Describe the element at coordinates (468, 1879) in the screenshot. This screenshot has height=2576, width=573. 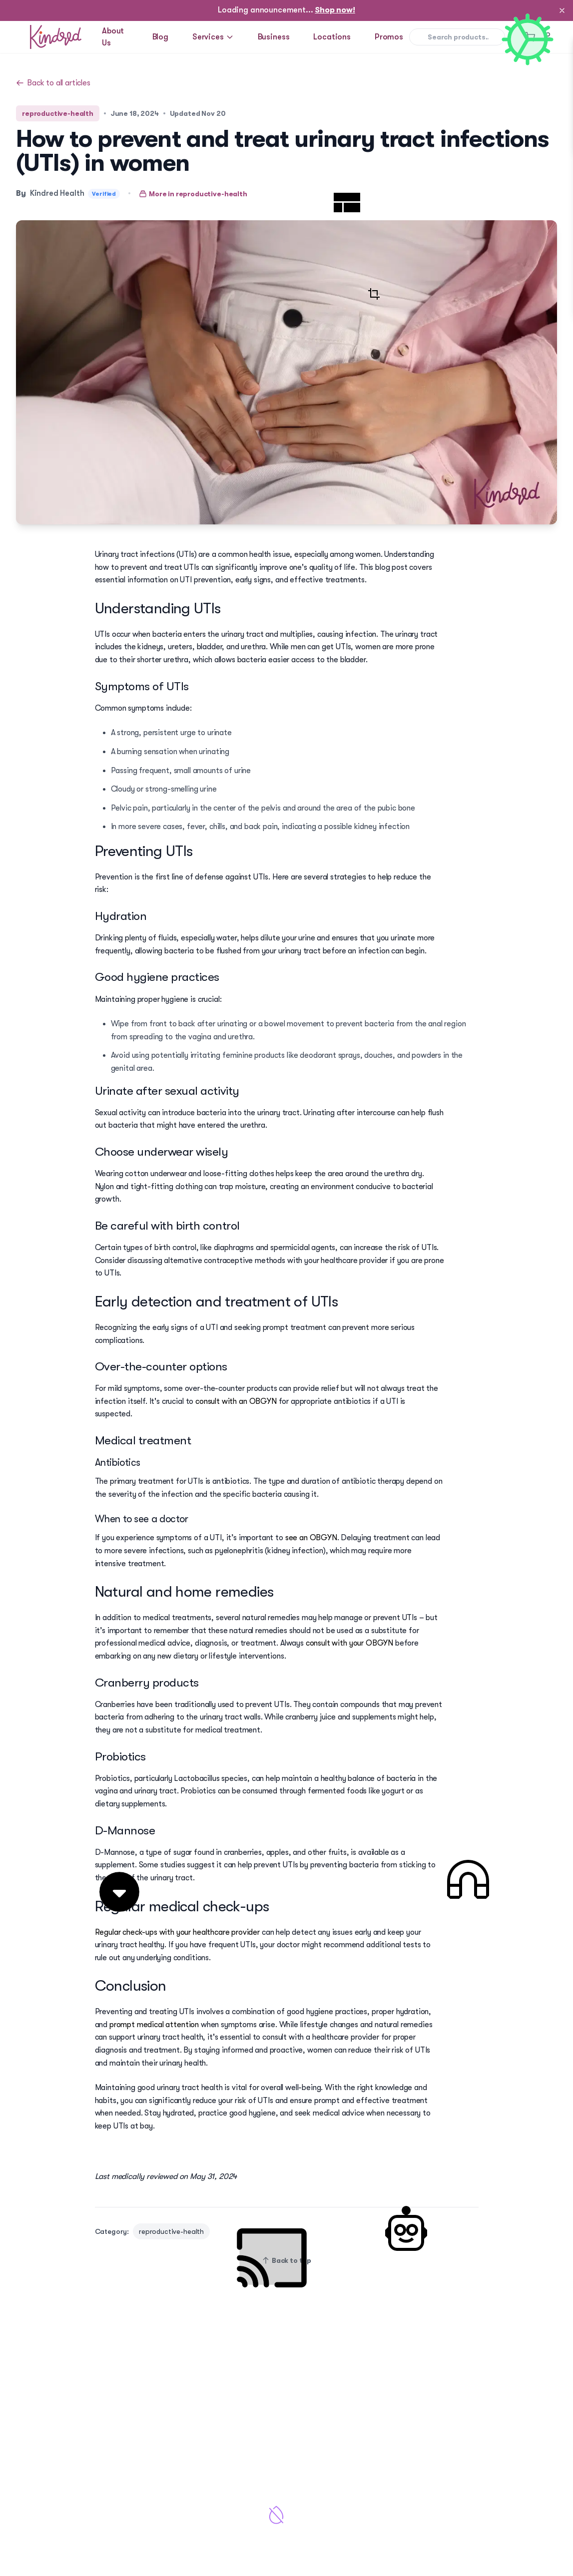
I see `toggle magnetic snapping for alignment` at that location.